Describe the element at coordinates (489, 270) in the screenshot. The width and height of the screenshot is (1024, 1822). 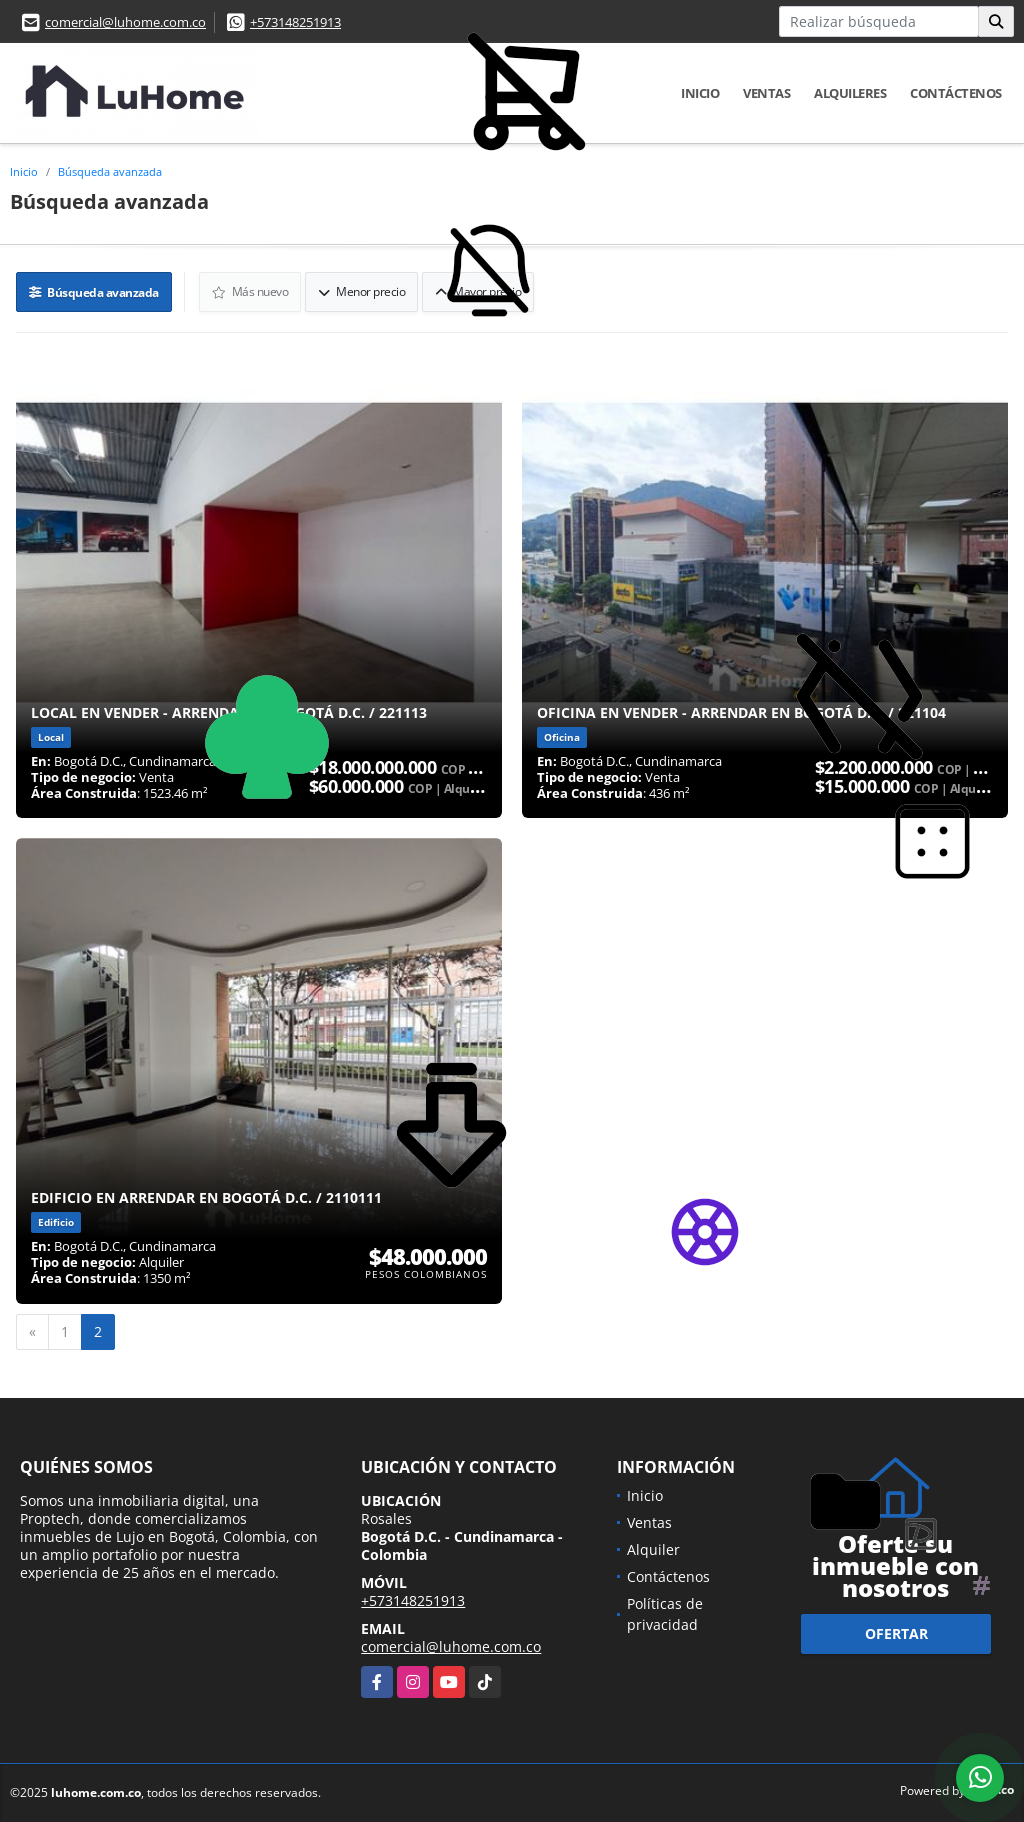
I see `mute notifications` at that location.